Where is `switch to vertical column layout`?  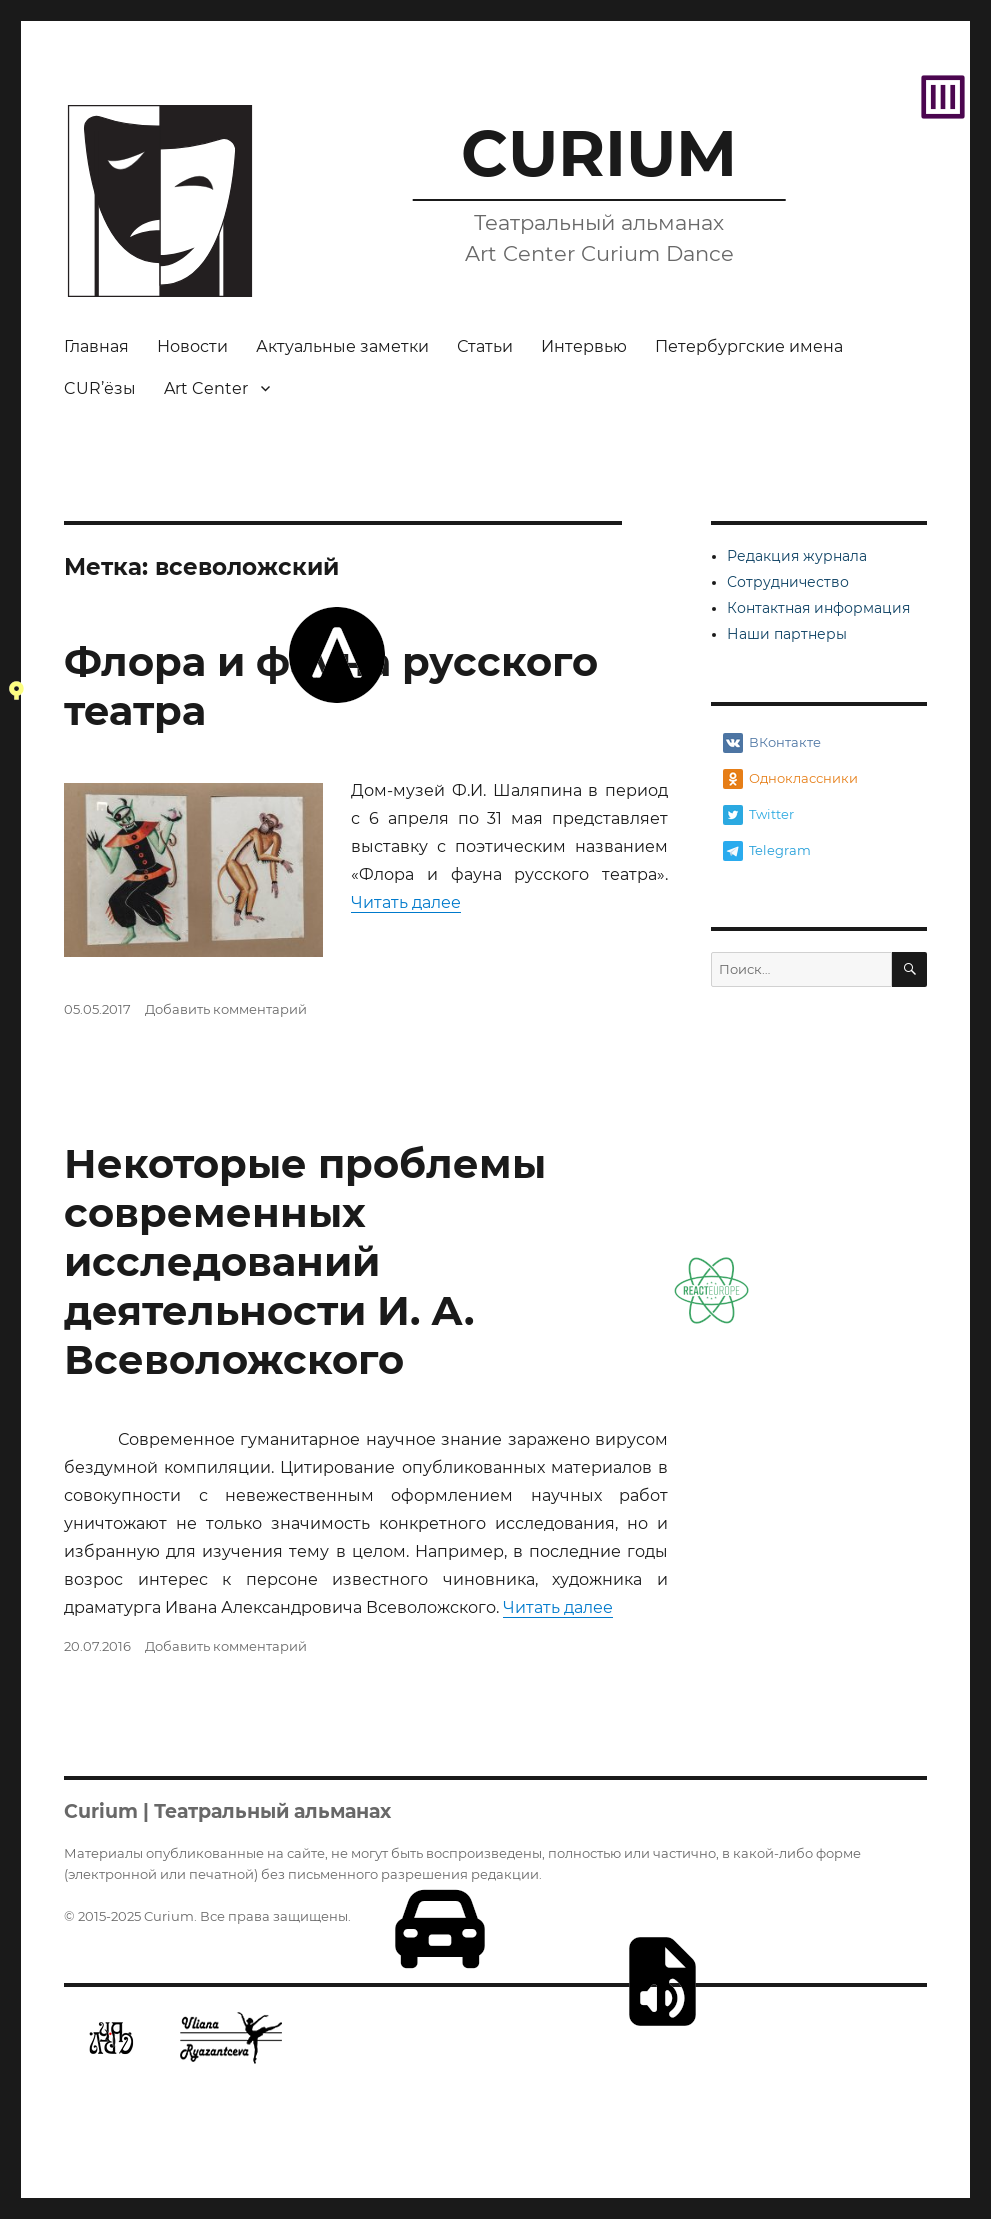 switch to vertical column layout is located at coordinates (943, 97).